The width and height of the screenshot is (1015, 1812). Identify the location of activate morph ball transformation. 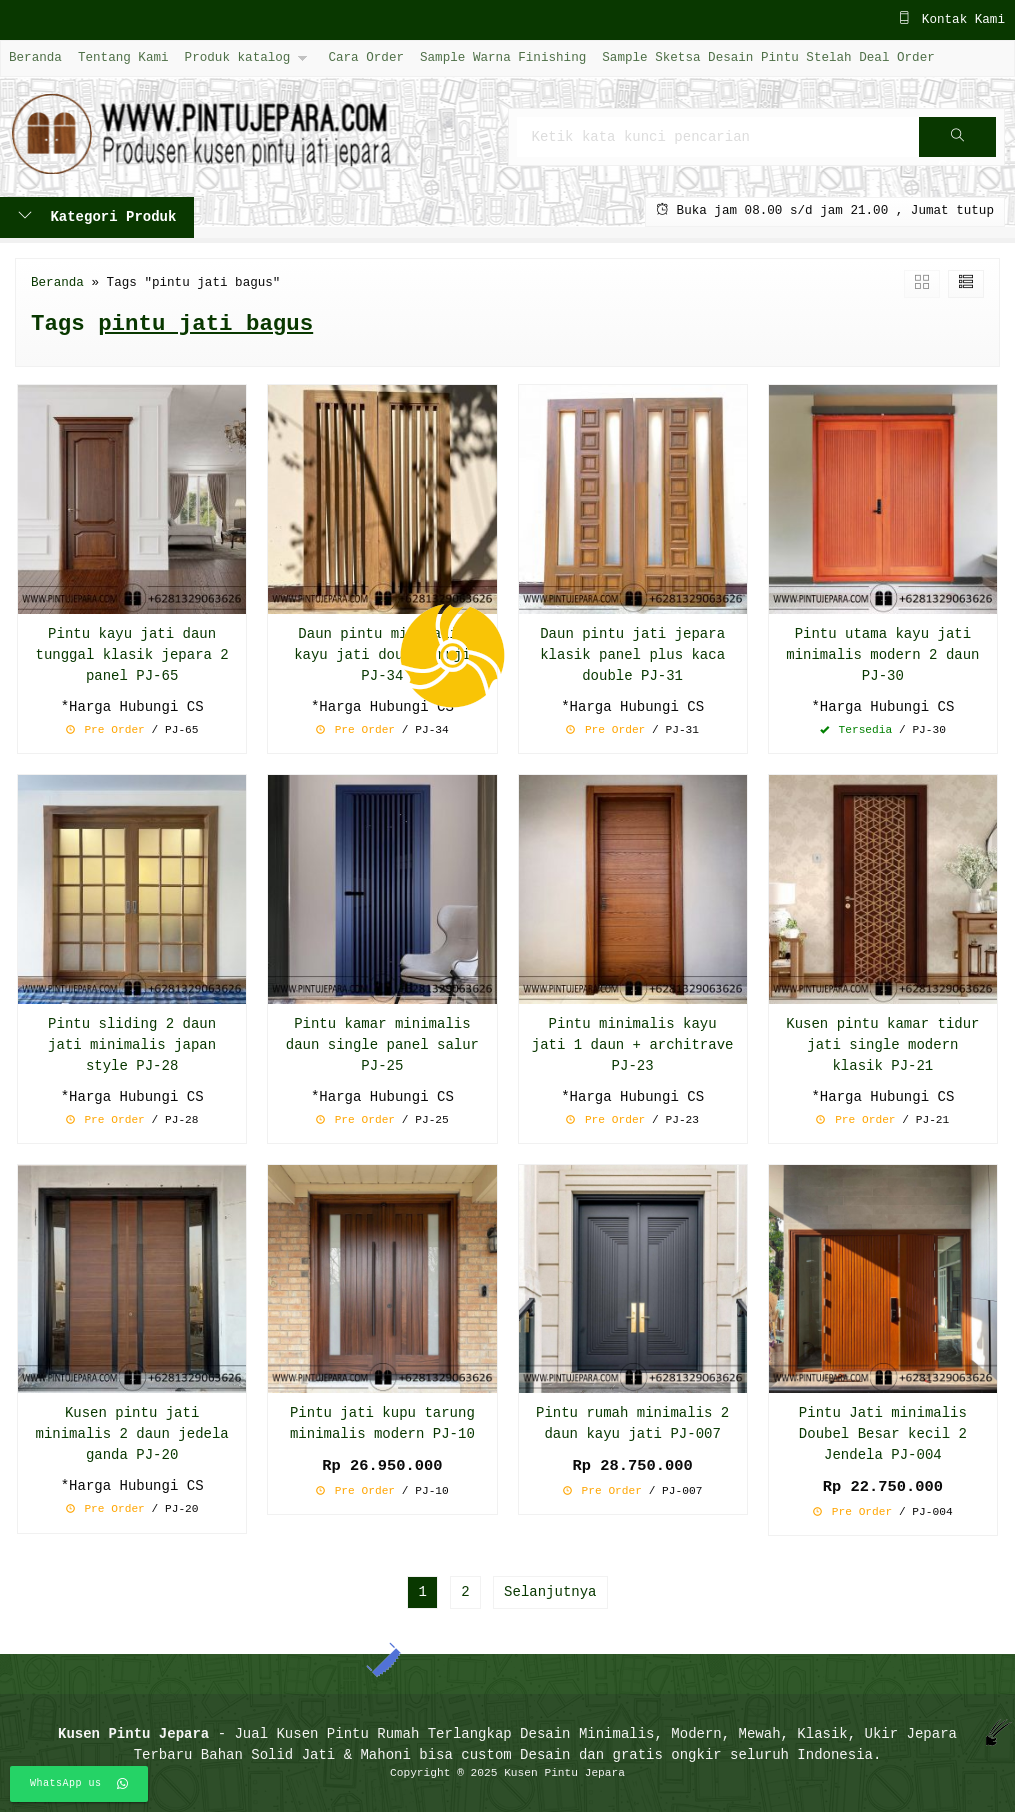
(452, 655).